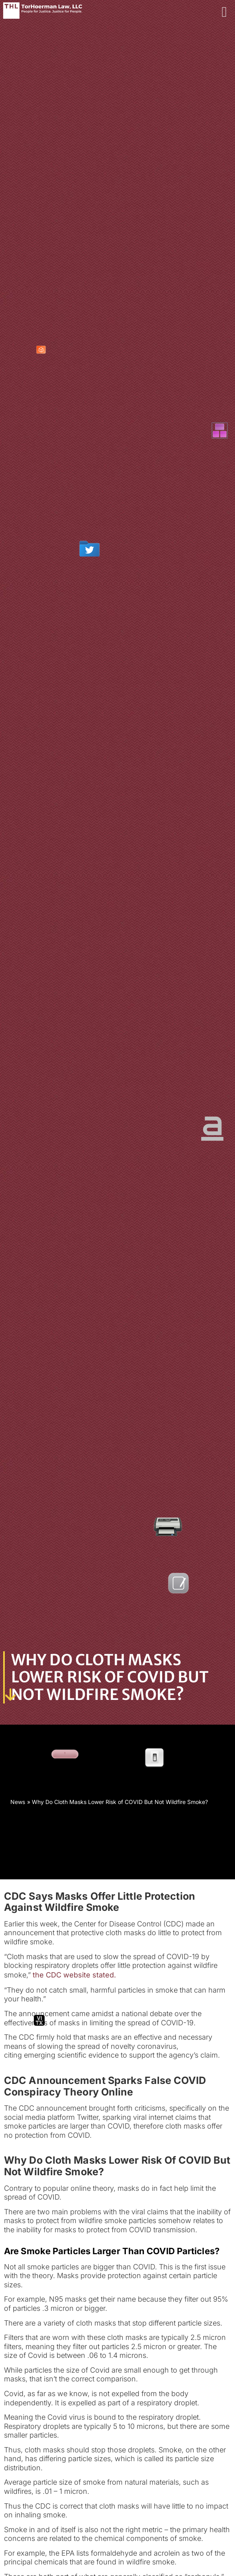 The width and height of the screenshot is (235, 2576). What do you see at coordinates (219, 430) in the screenshot?
I see `select all items in the current view` at bounding box center [219, 430].